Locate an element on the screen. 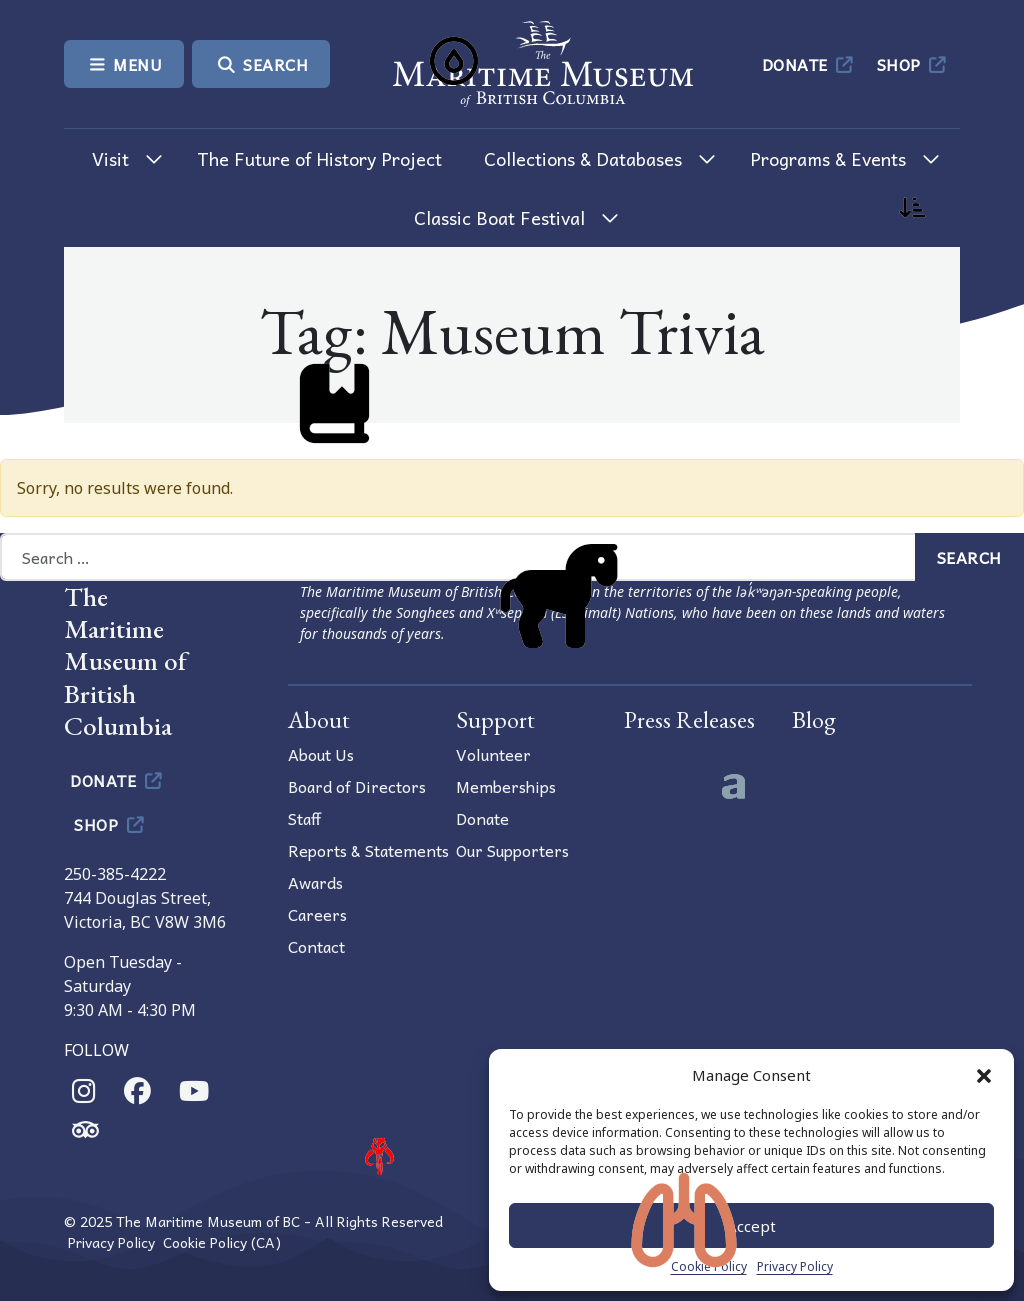 This screenshot has width=1024, height=1301. sort items in ascending order is located at coordinates (912, 207).